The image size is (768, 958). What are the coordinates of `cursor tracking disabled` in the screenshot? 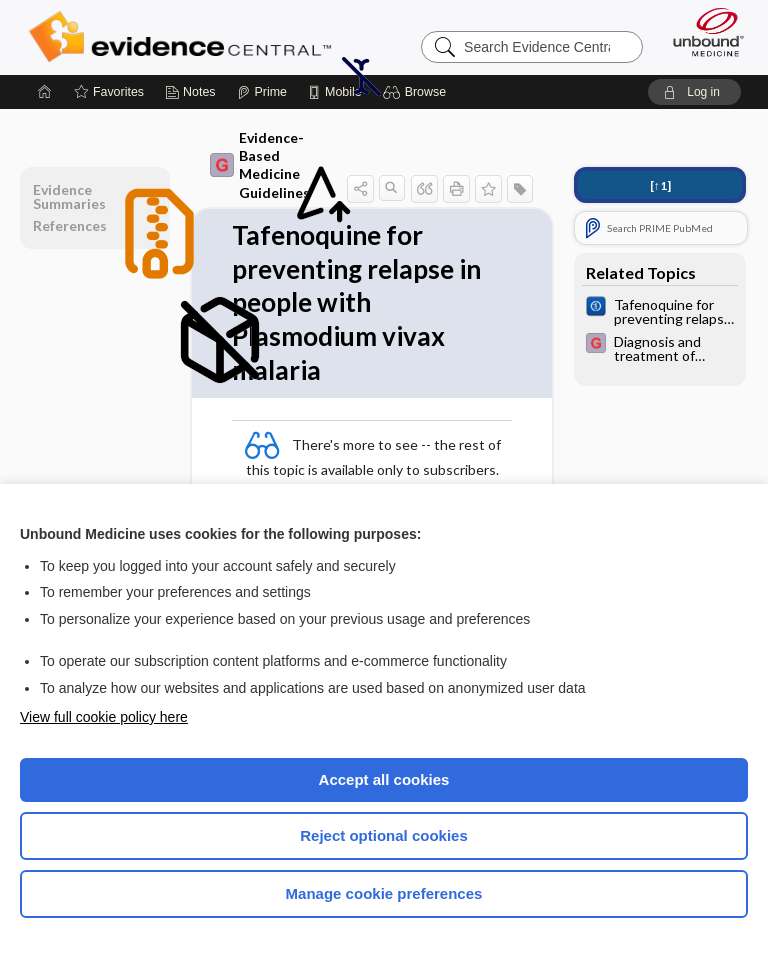 It's located at (361, 76).